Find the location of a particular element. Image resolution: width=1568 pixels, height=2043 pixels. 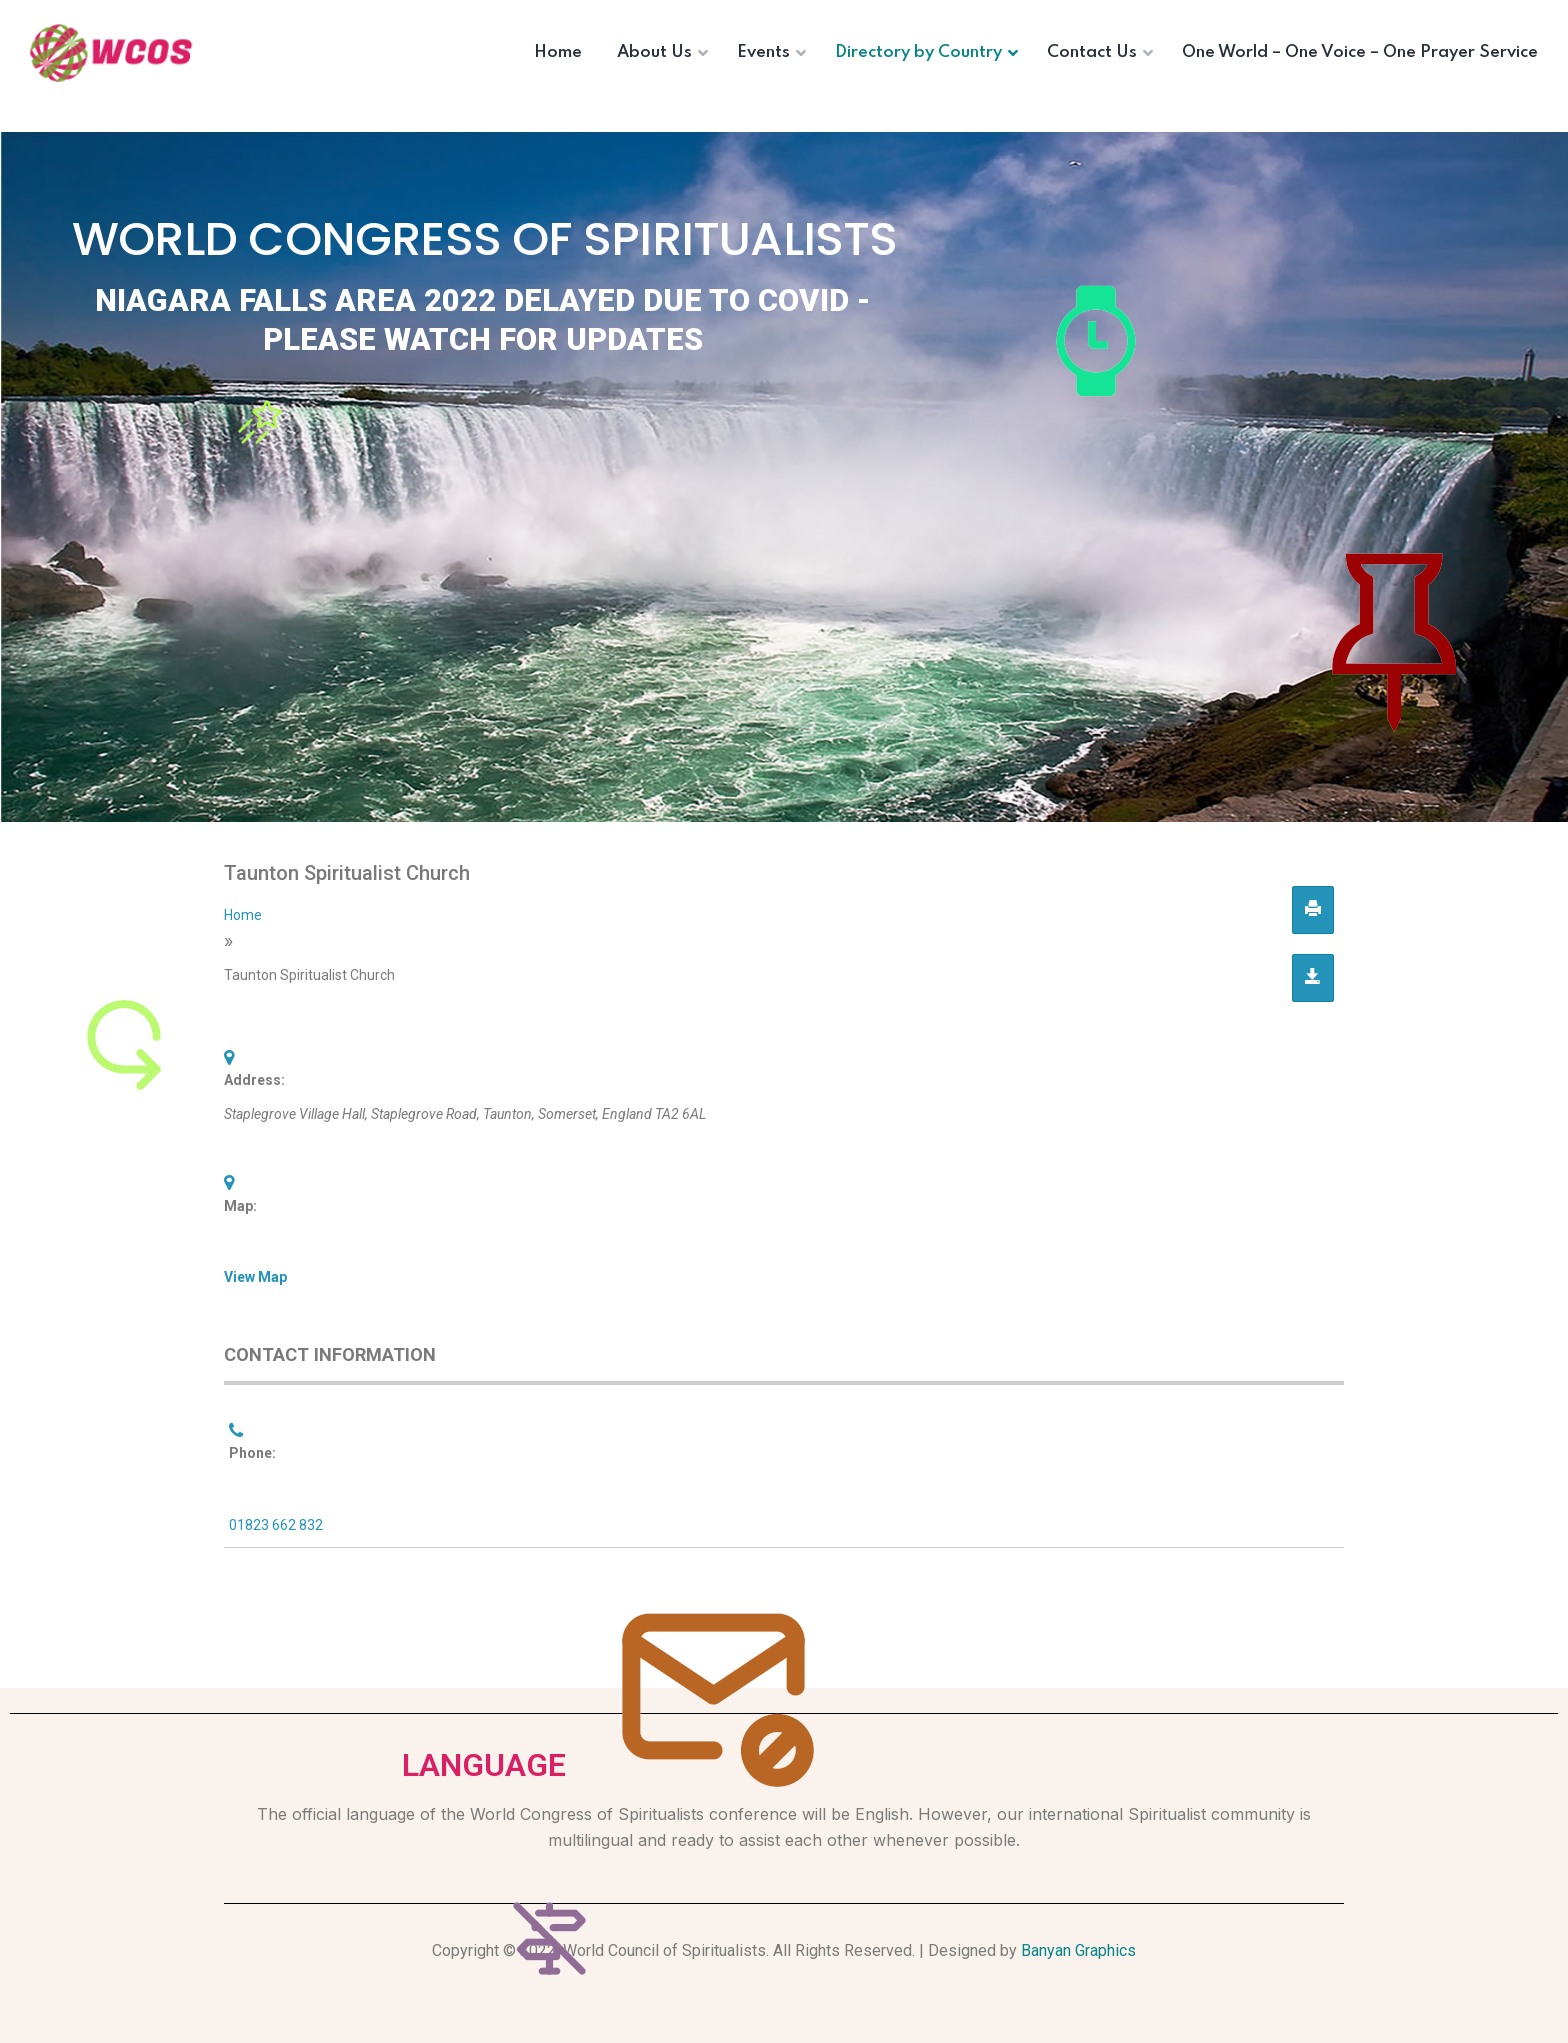

directions or navigation unavailable is located at coordinates (549, 1938).